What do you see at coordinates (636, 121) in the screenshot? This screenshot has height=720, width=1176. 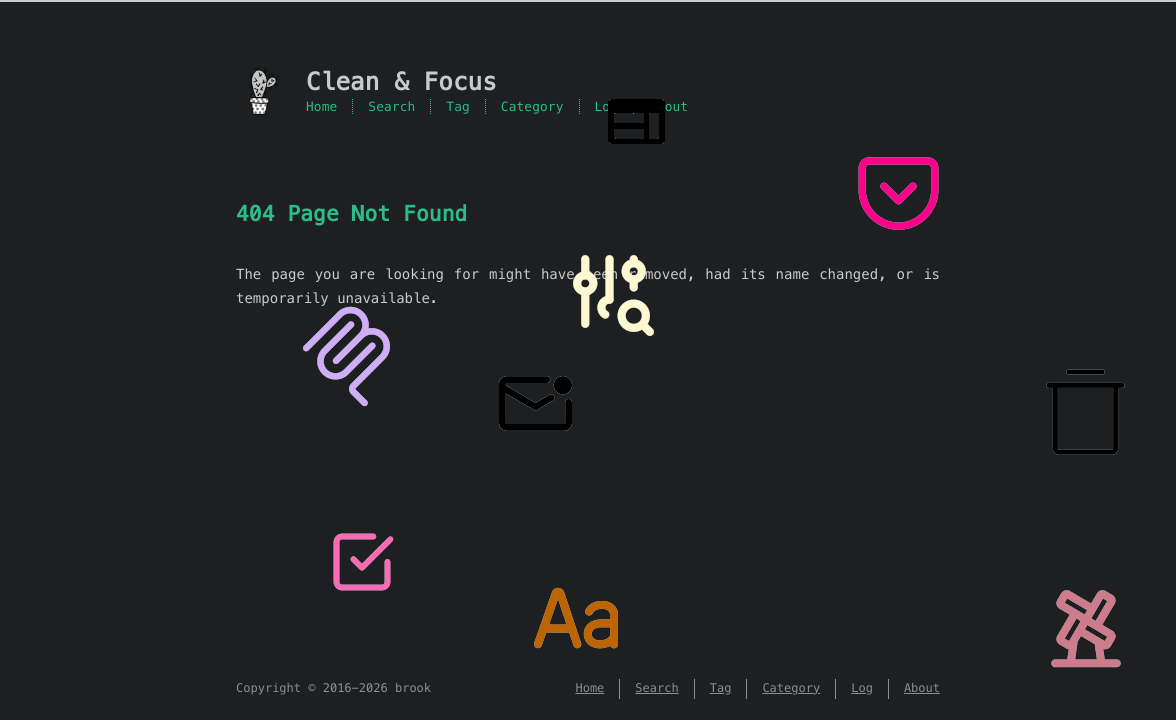 I see `open web browser` at bounding box center [636, 121].